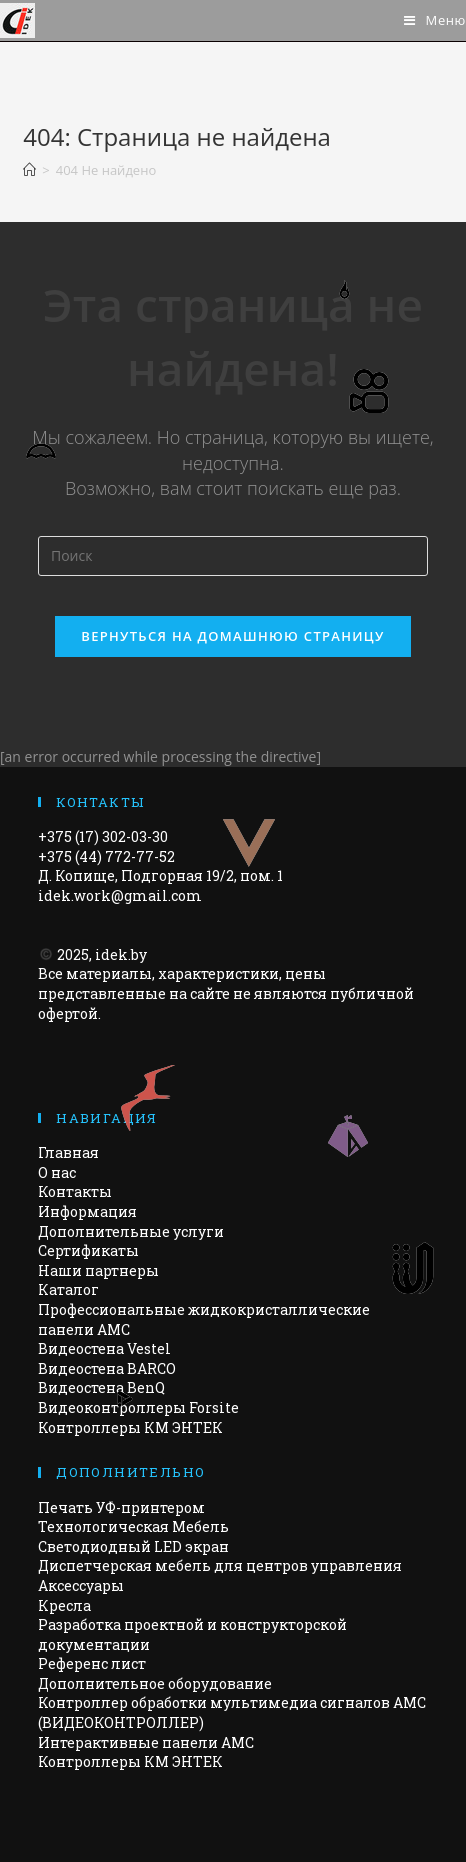 The height and width of the screenshot is (1862, 466). What do you see at coordinates (125, 1399) in the screenshot?
I see `Google Display & Video 360 app or service` at bounding box center [125, 1399].